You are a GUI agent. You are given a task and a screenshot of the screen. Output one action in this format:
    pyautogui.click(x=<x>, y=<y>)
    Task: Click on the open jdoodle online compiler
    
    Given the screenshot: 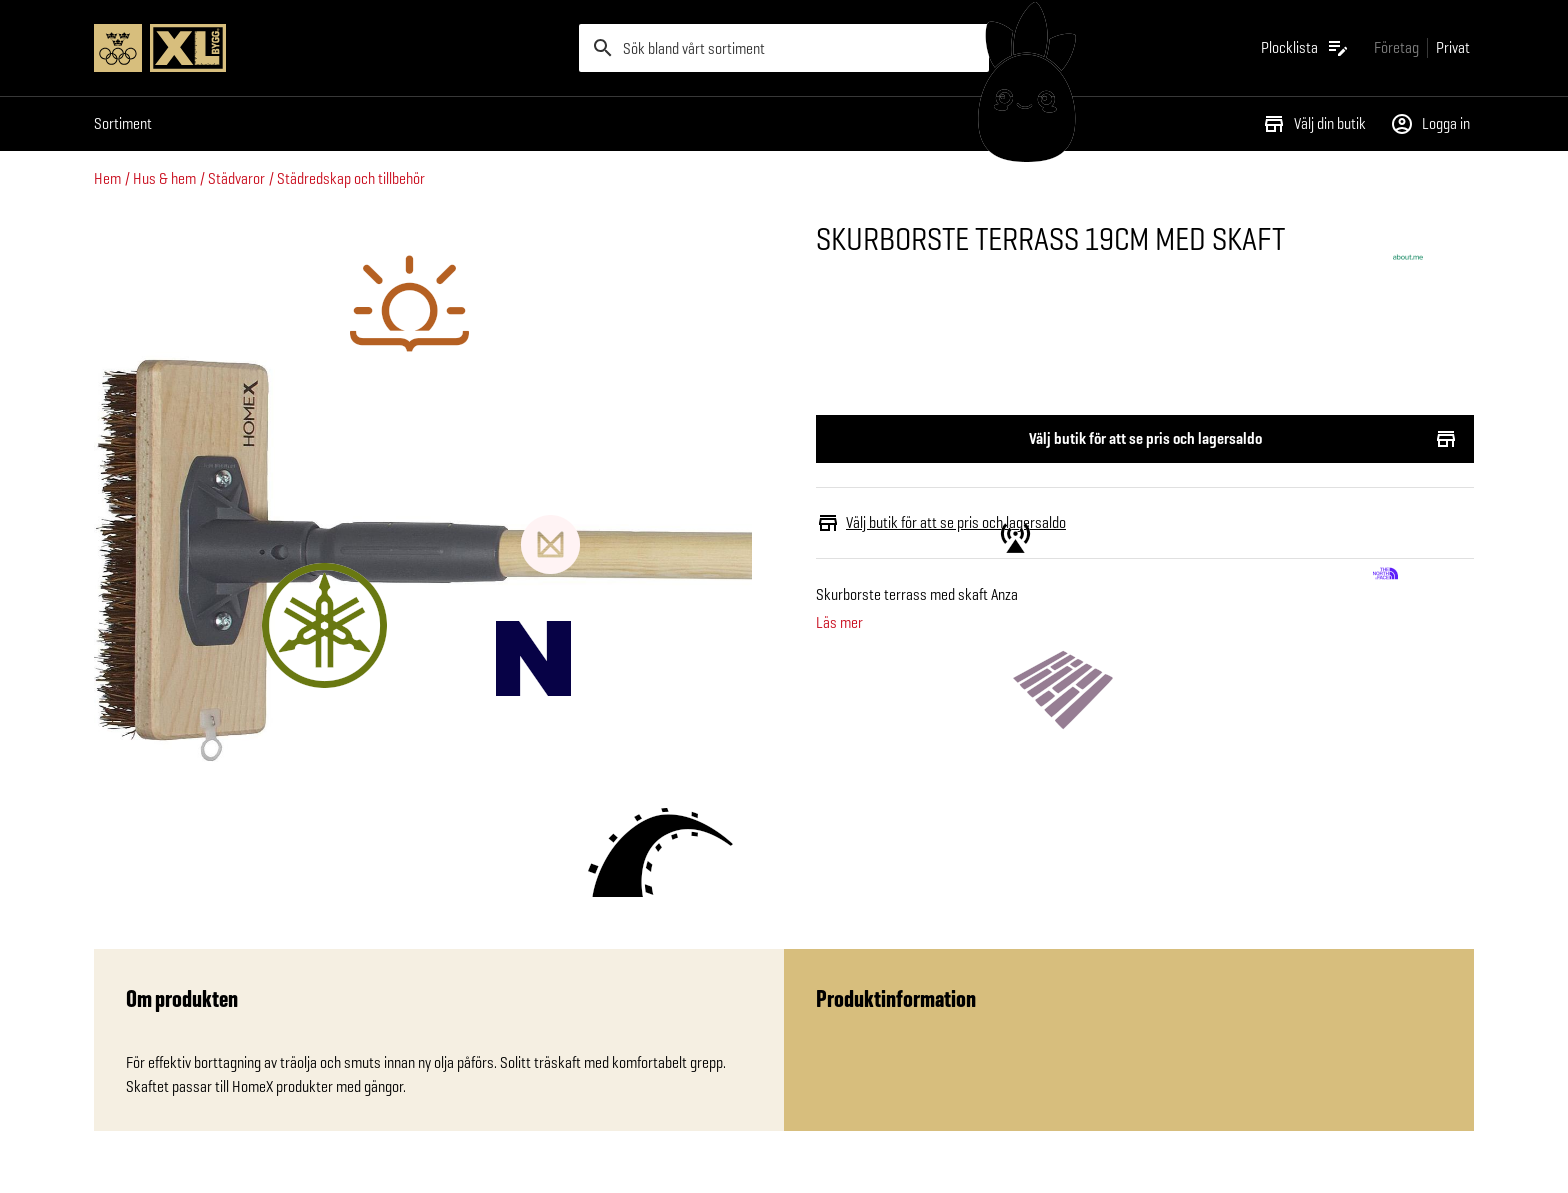 What is the action you would take?
    pyautogui.click(x=409, y=303)
    